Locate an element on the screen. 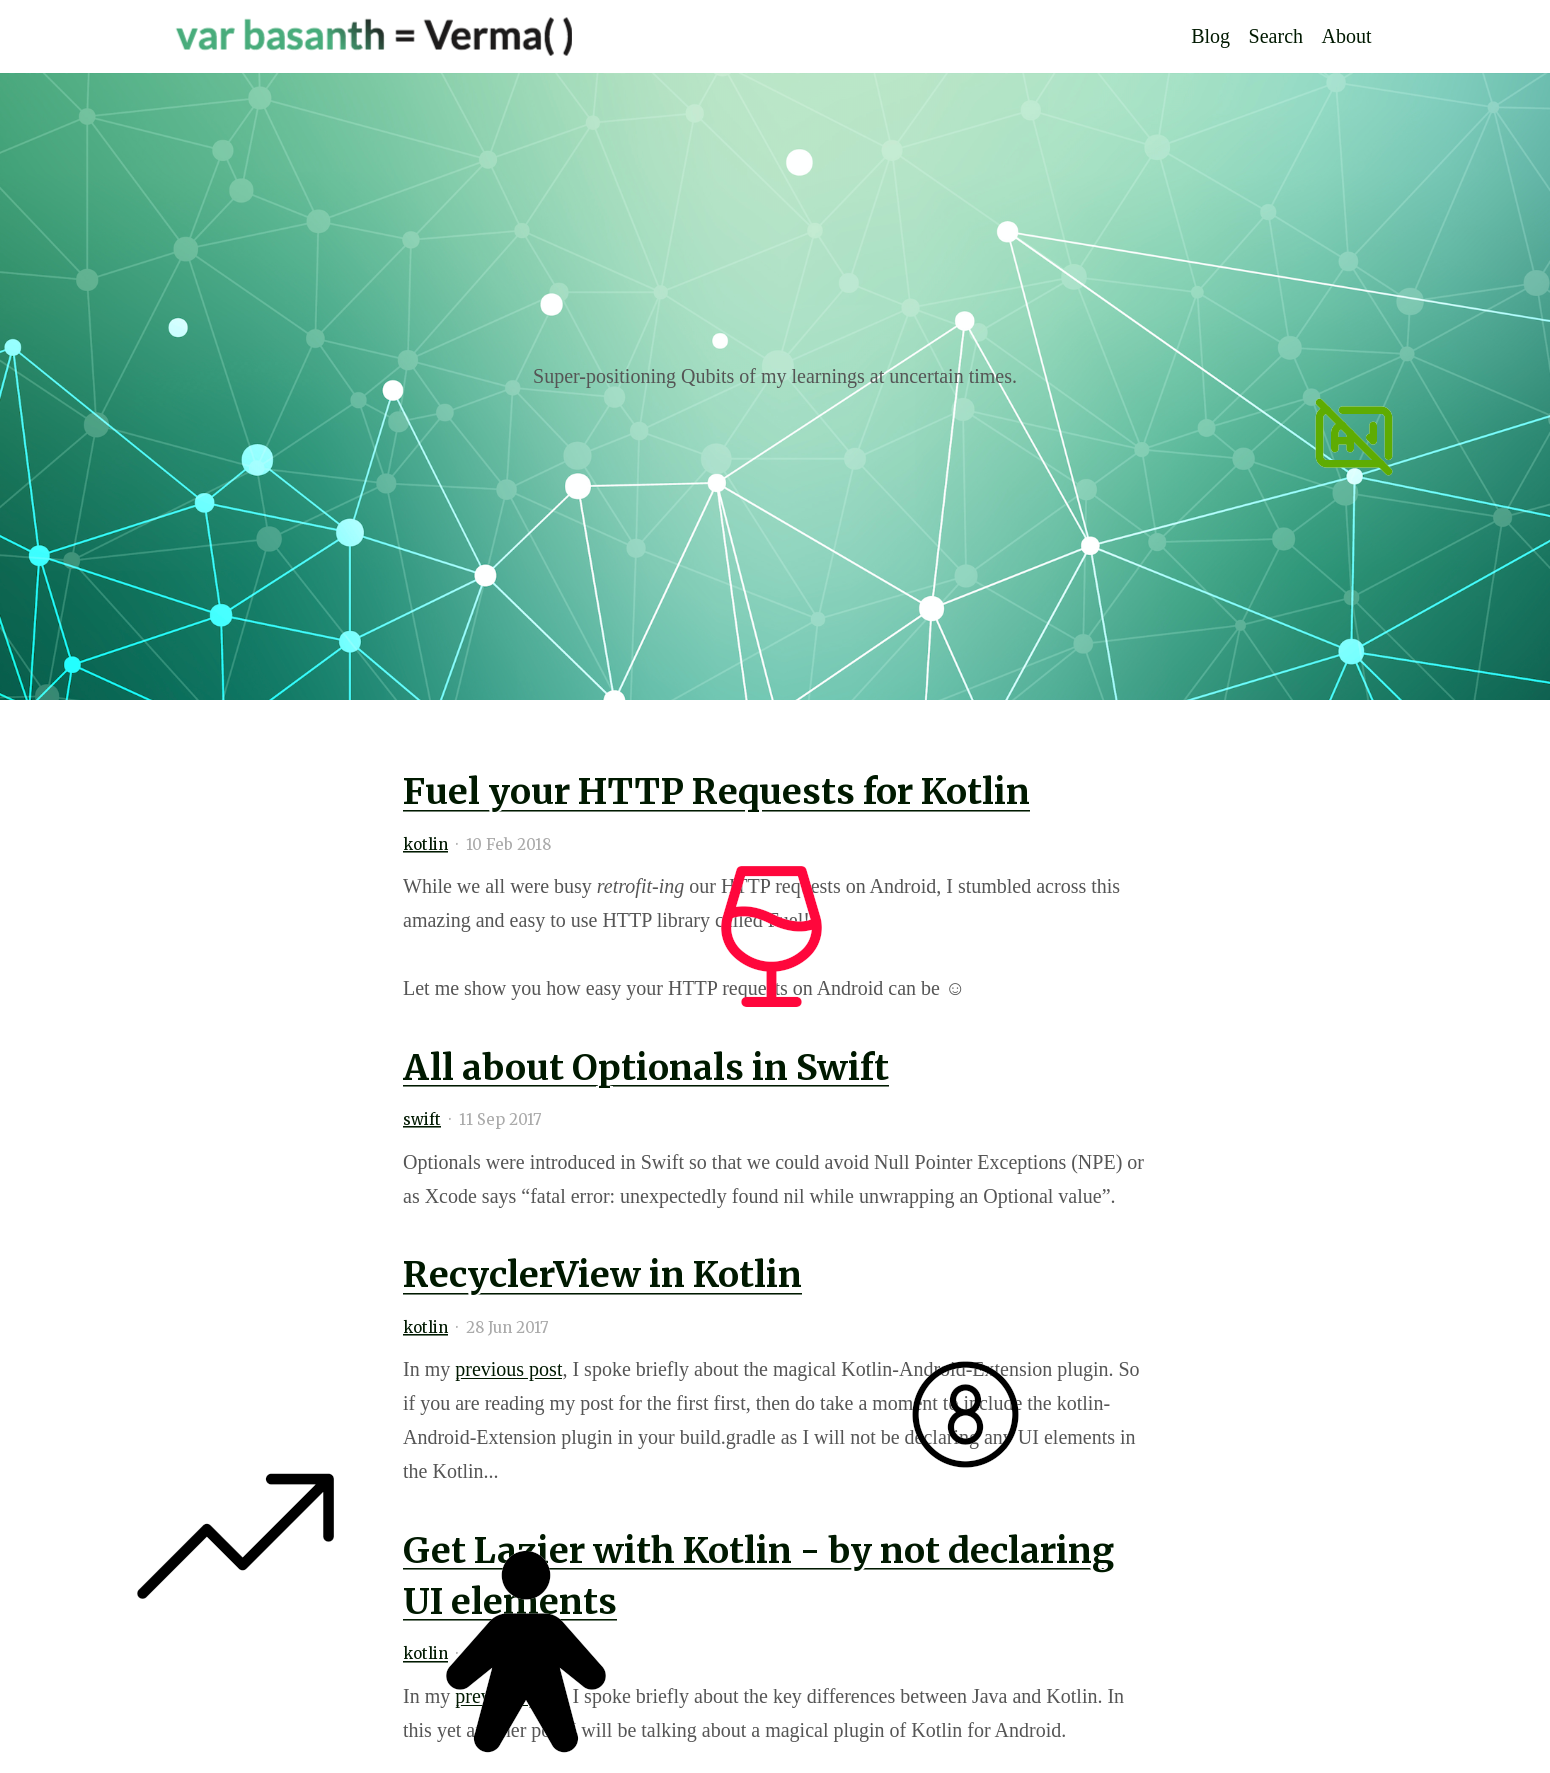 The height and width of the screenshot is (1773, 1550). view your profile is located at coordinates (526, 1655).